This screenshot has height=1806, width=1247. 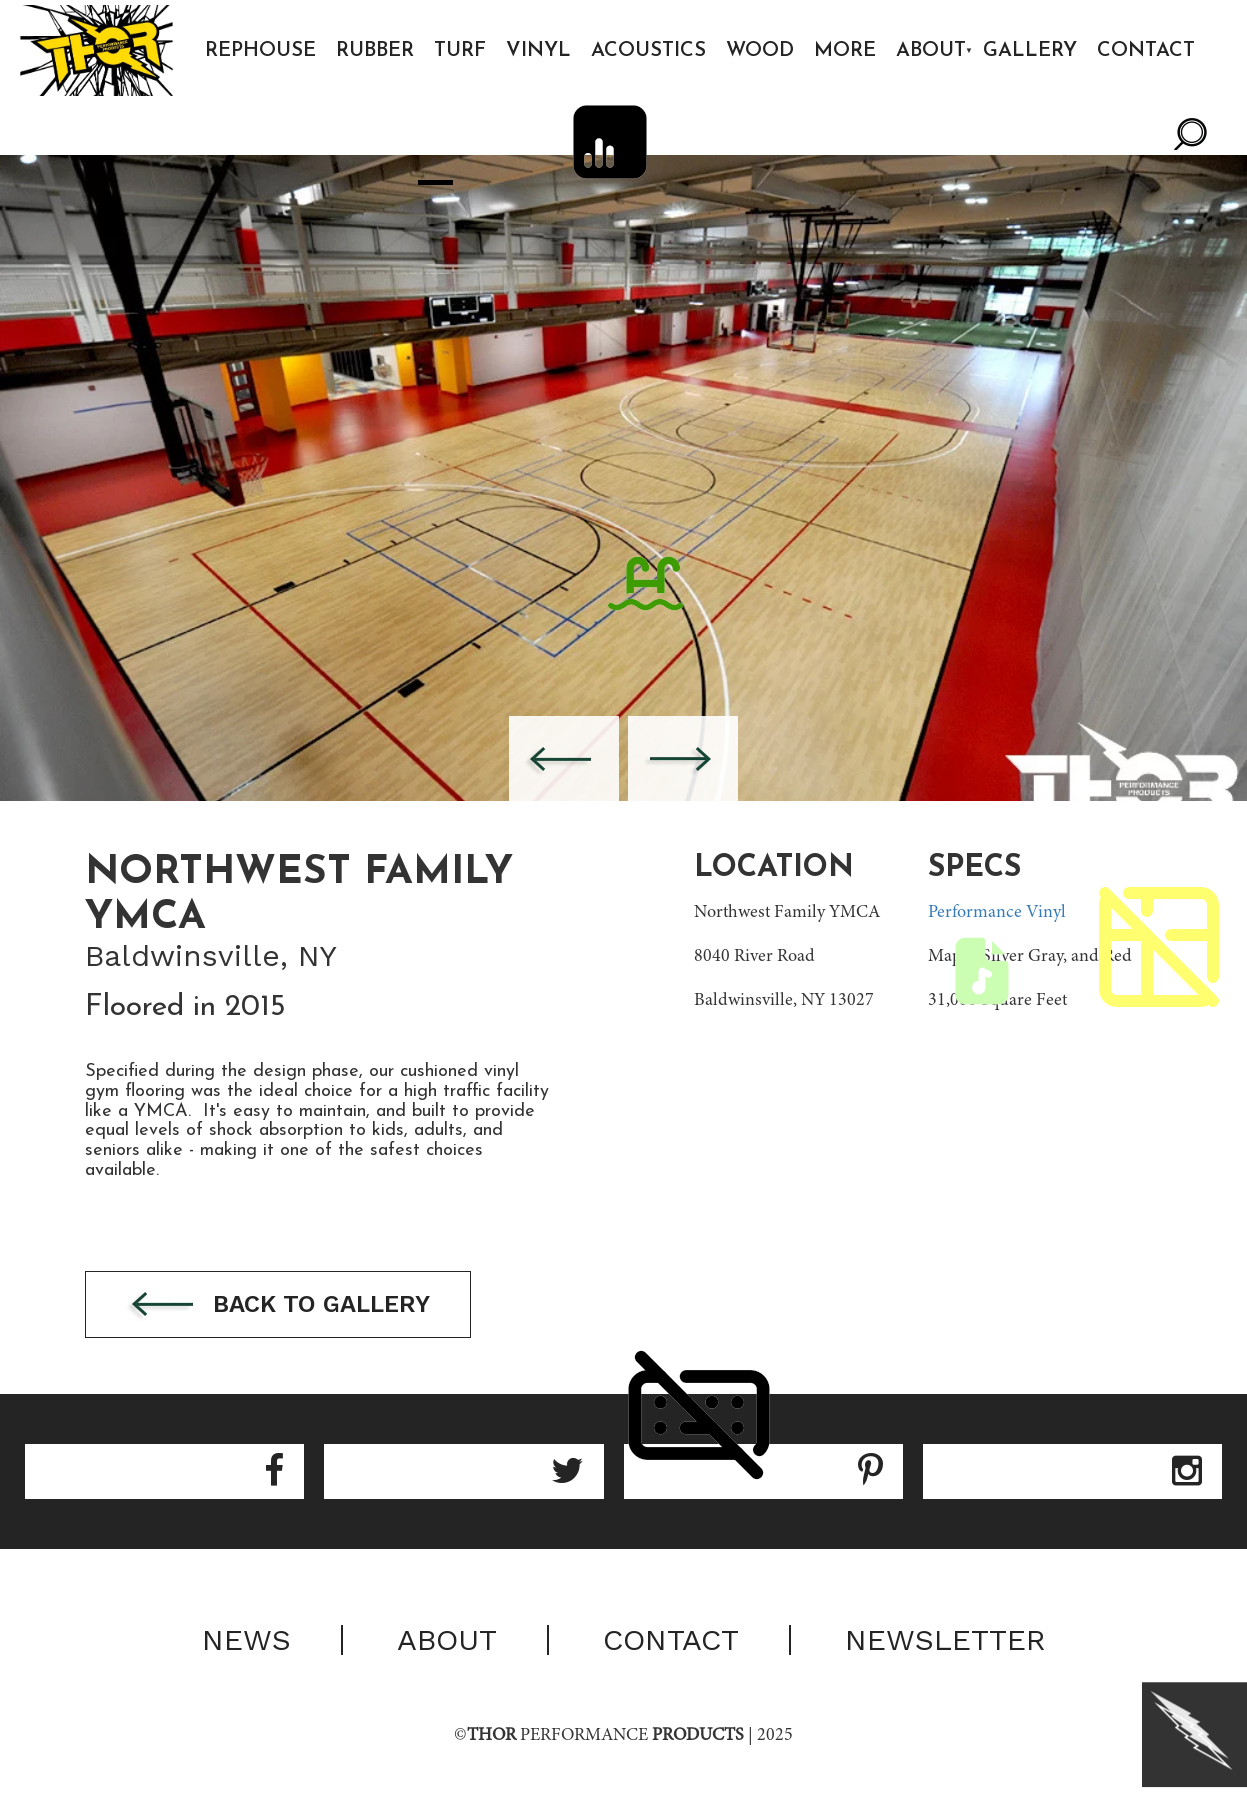 I want to click on align content to bottom-left corner, so click(x=610, y=142).